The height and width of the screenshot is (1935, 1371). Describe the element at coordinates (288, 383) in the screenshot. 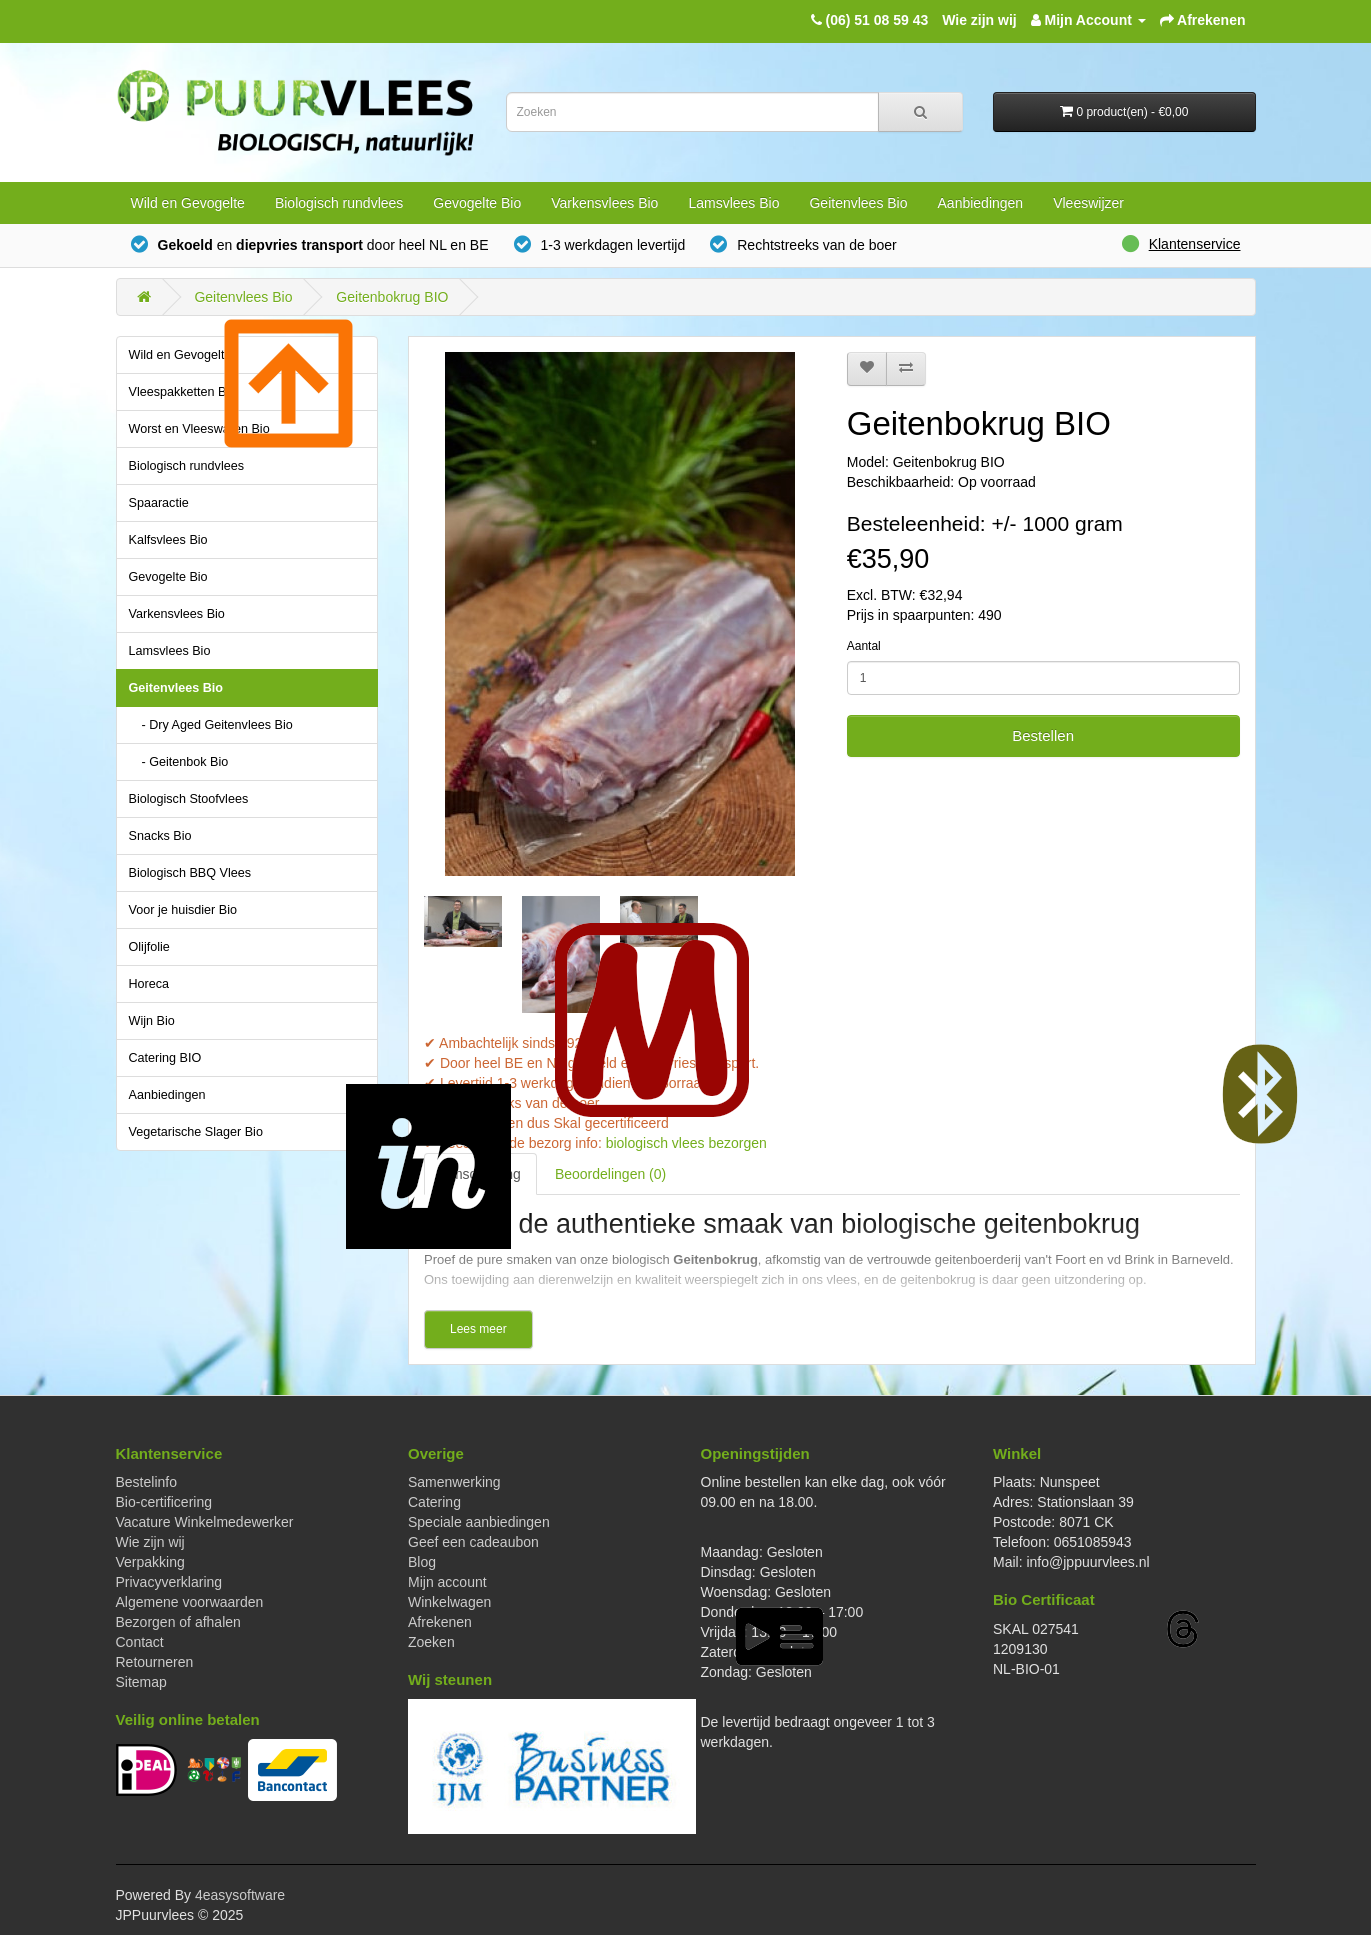

I see `upload a file or content` at that location.